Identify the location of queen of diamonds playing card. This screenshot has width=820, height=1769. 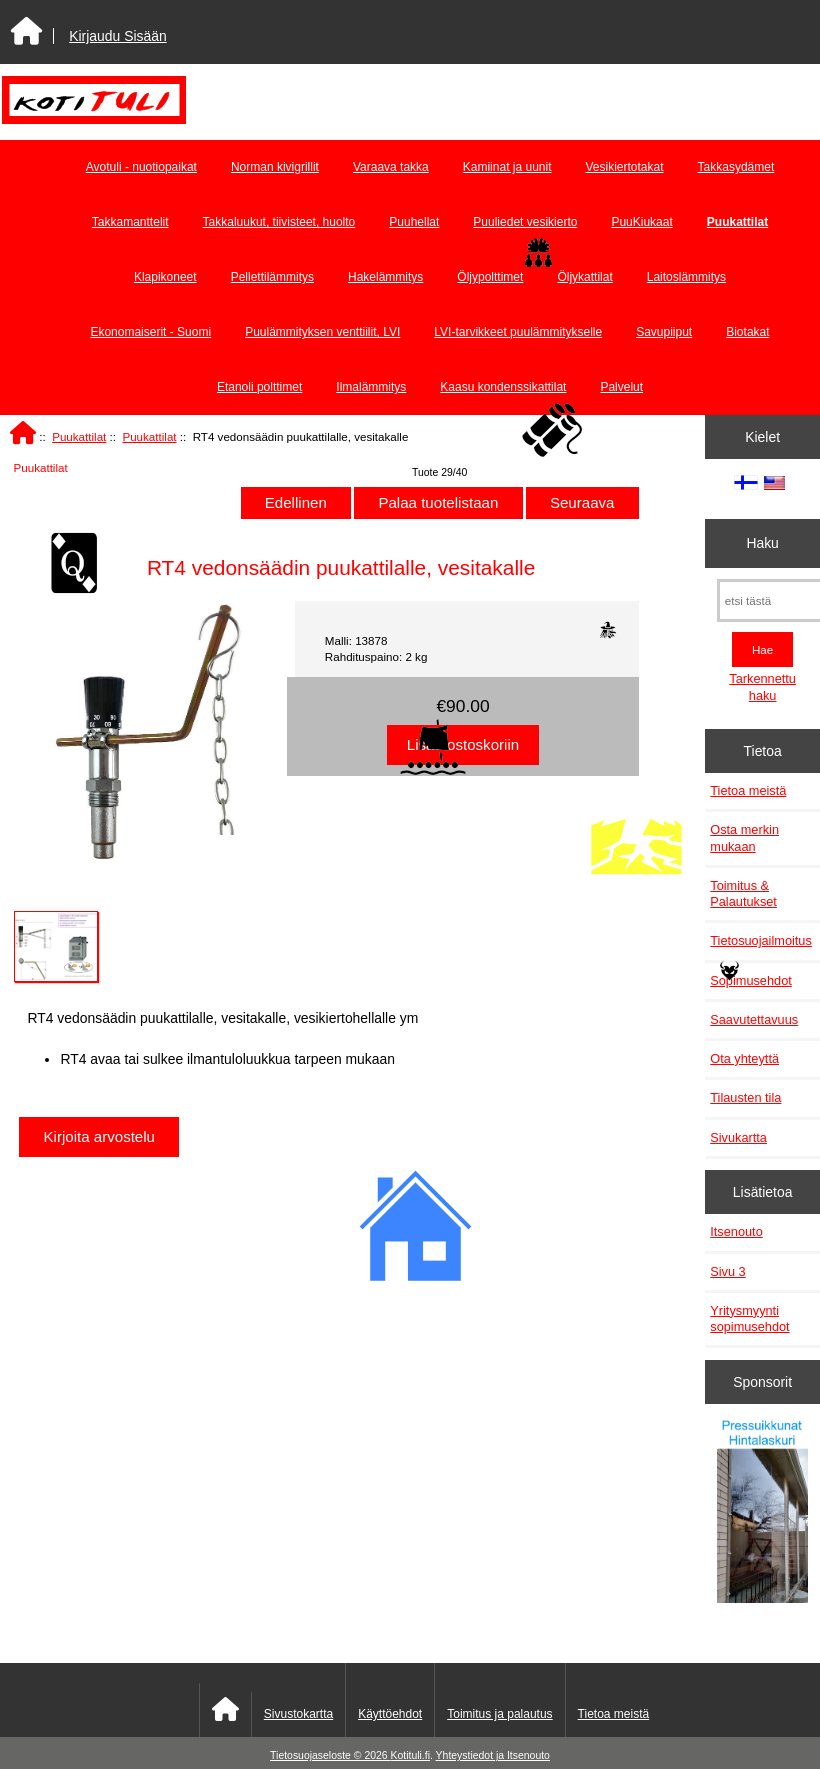
(74, 563).